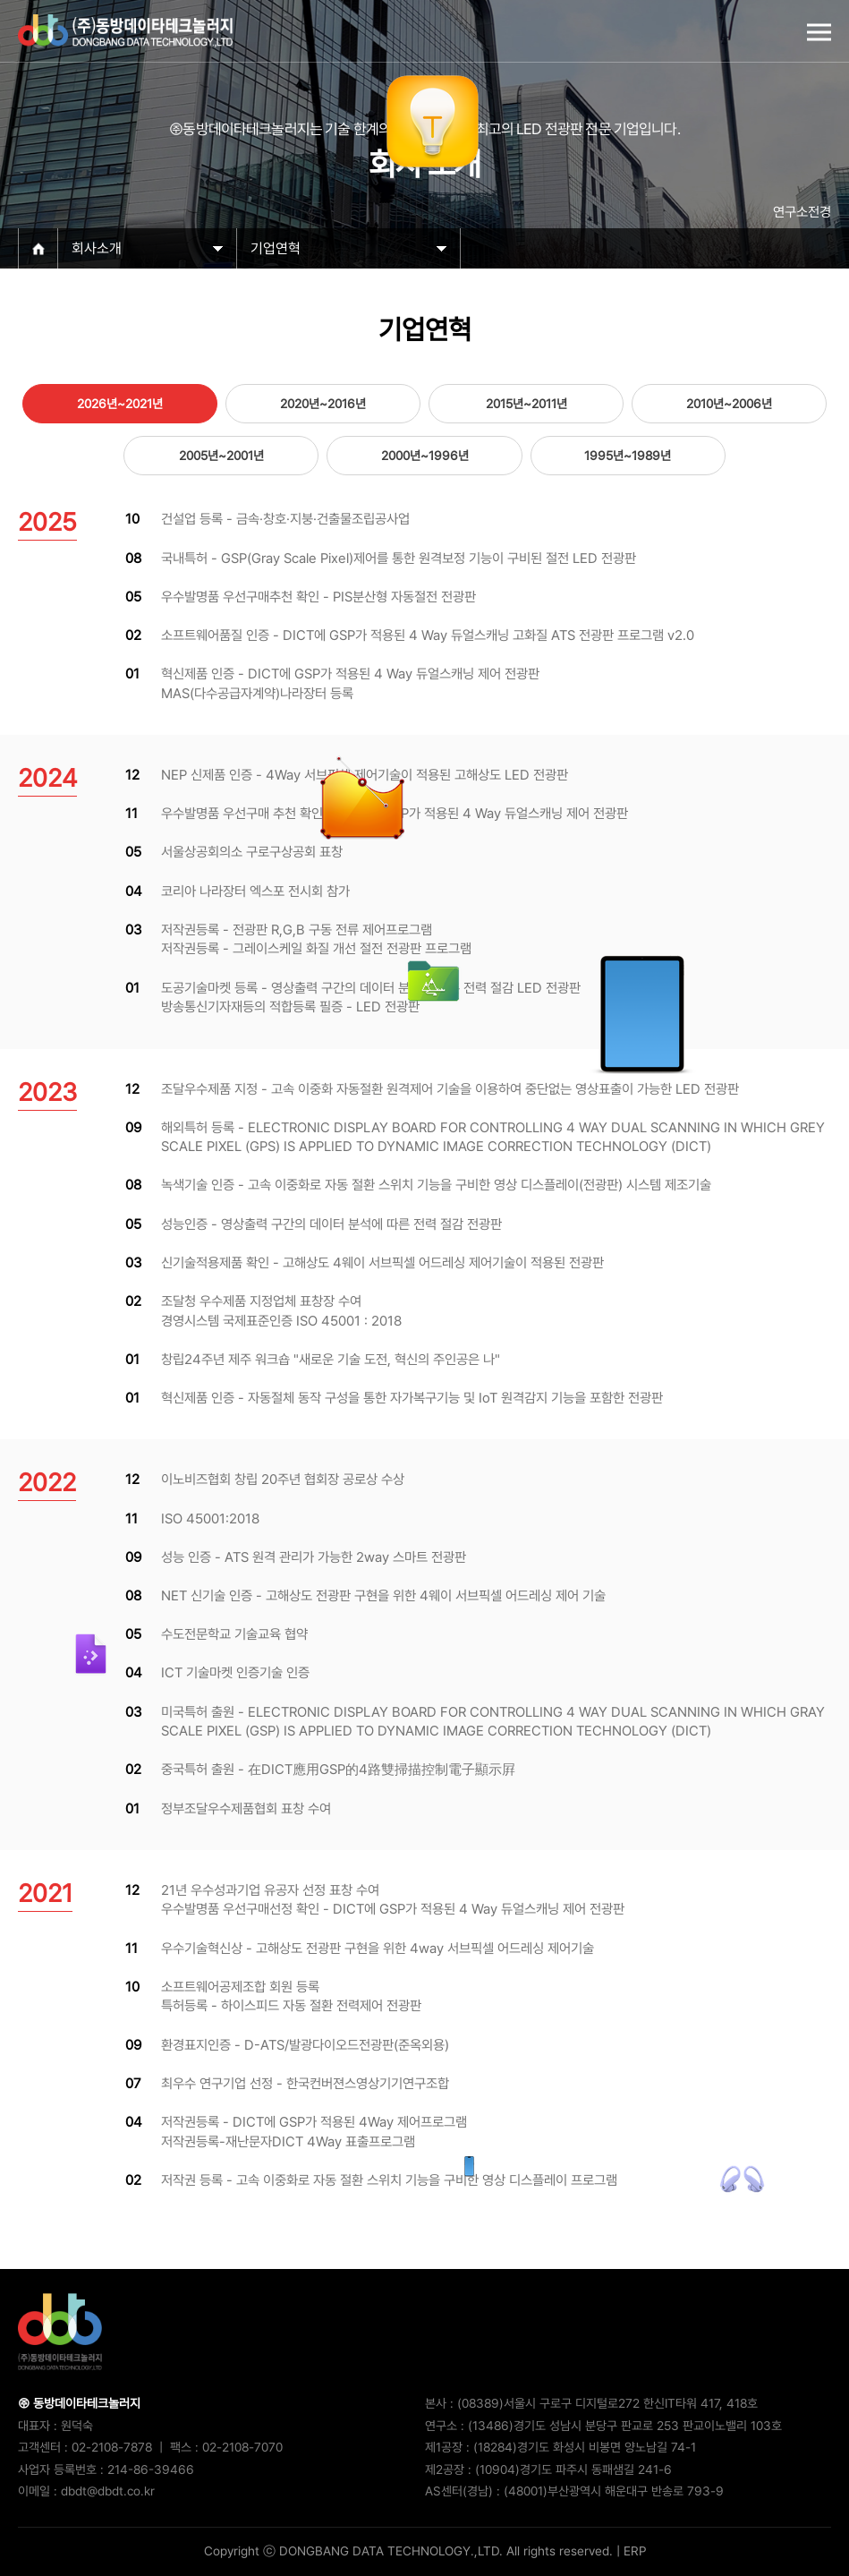  What do you see at coordinates (362, 798) in the screenshot?
I see `access media library or asset collection` at bounding box center [362, 798].